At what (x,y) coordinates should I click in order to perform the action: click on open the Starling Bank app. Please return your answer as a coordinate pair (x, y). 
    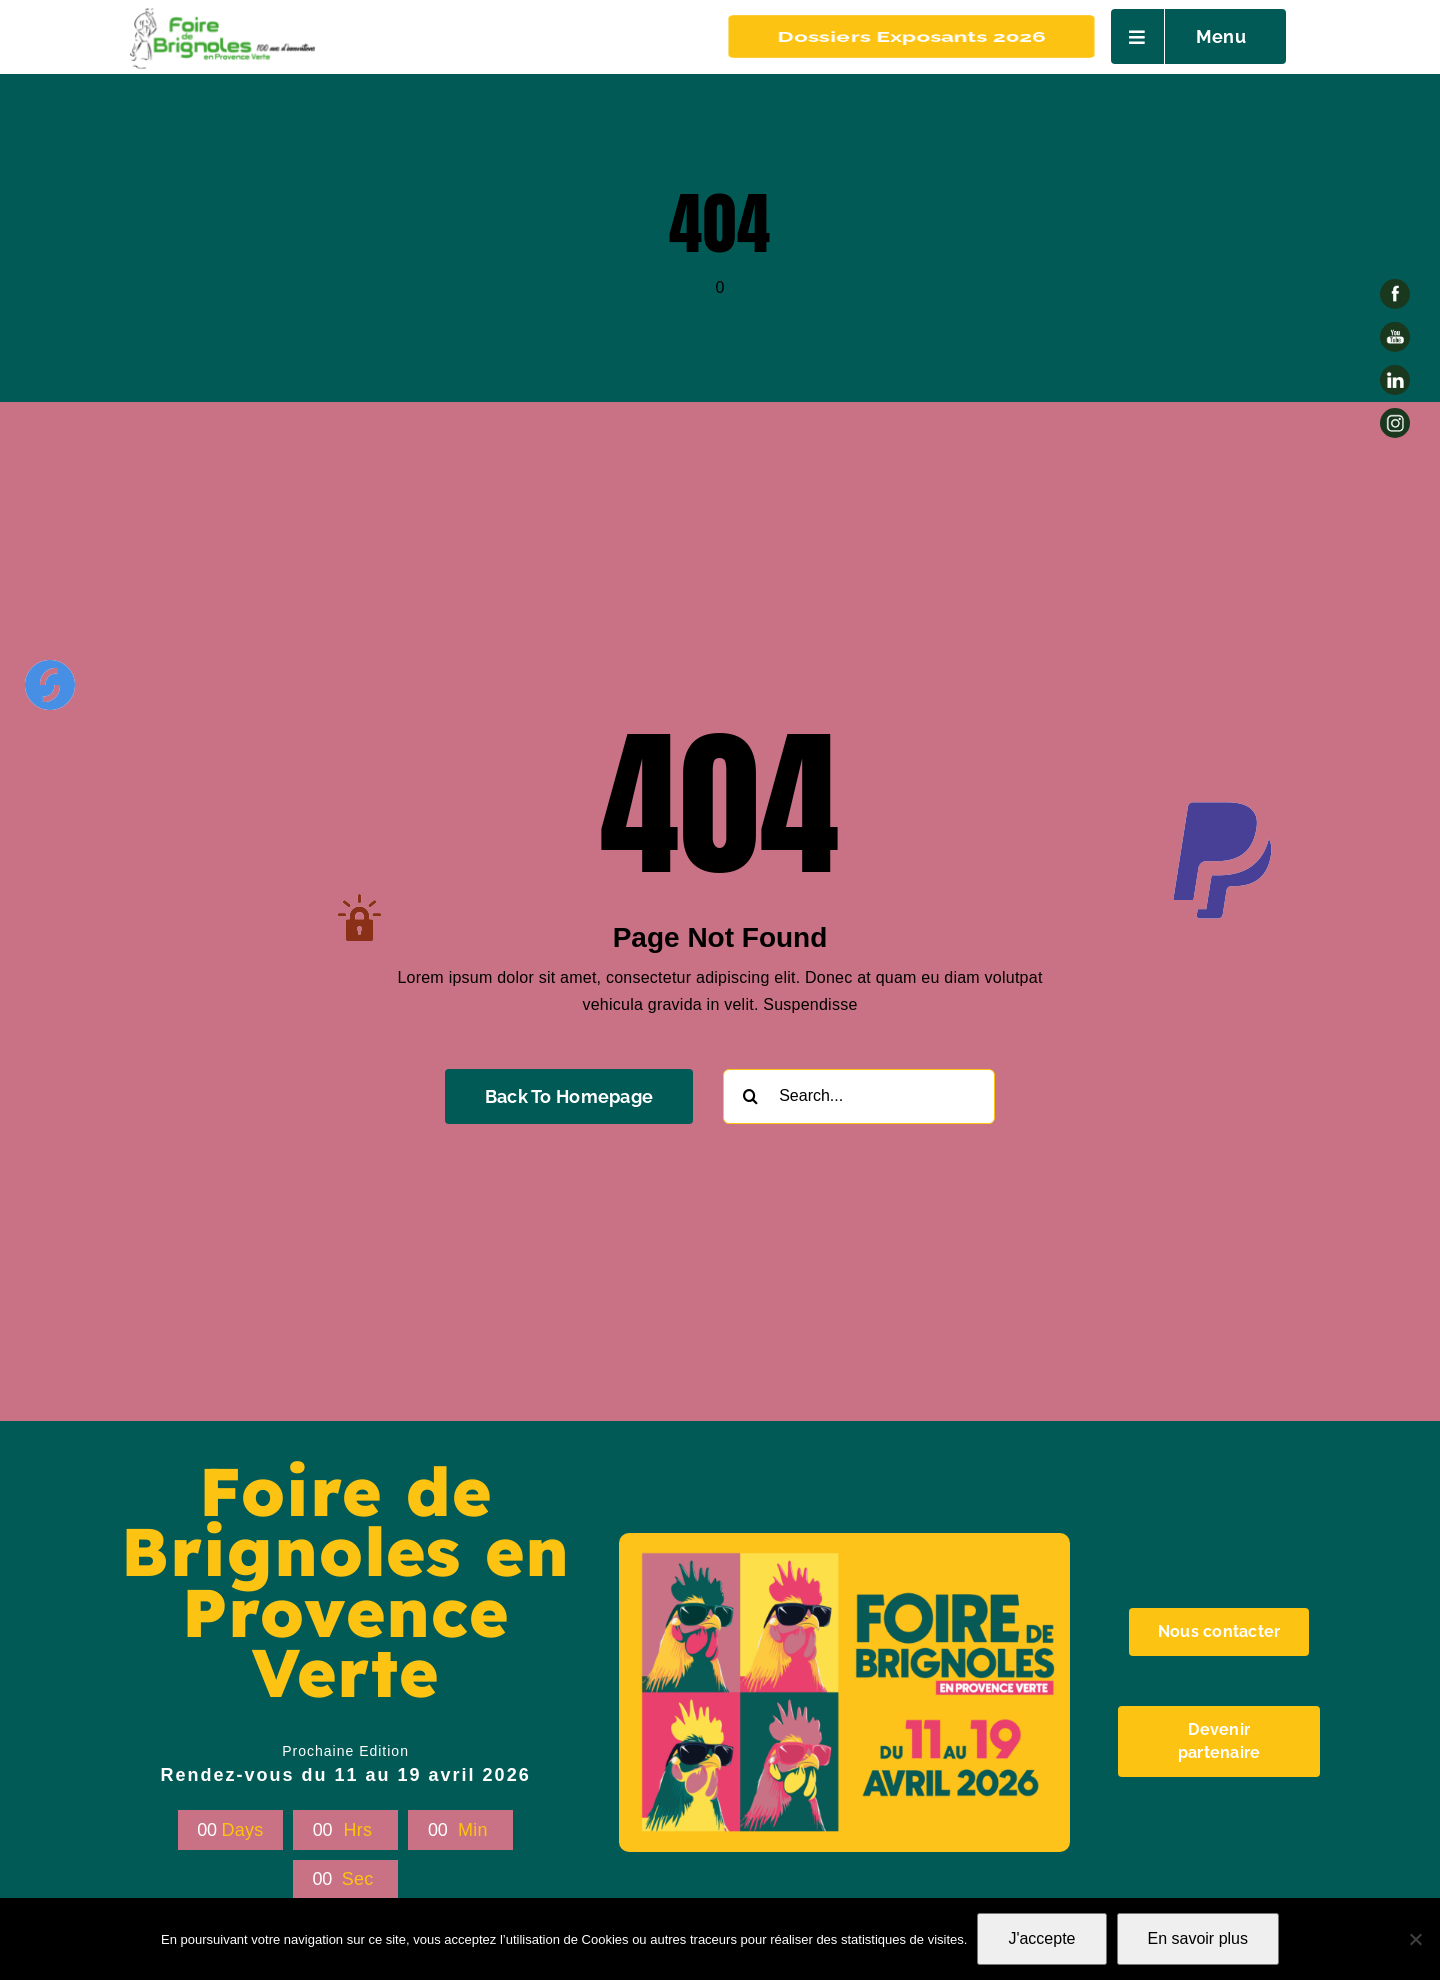
    Looking at the image, I should click on (50, 685).